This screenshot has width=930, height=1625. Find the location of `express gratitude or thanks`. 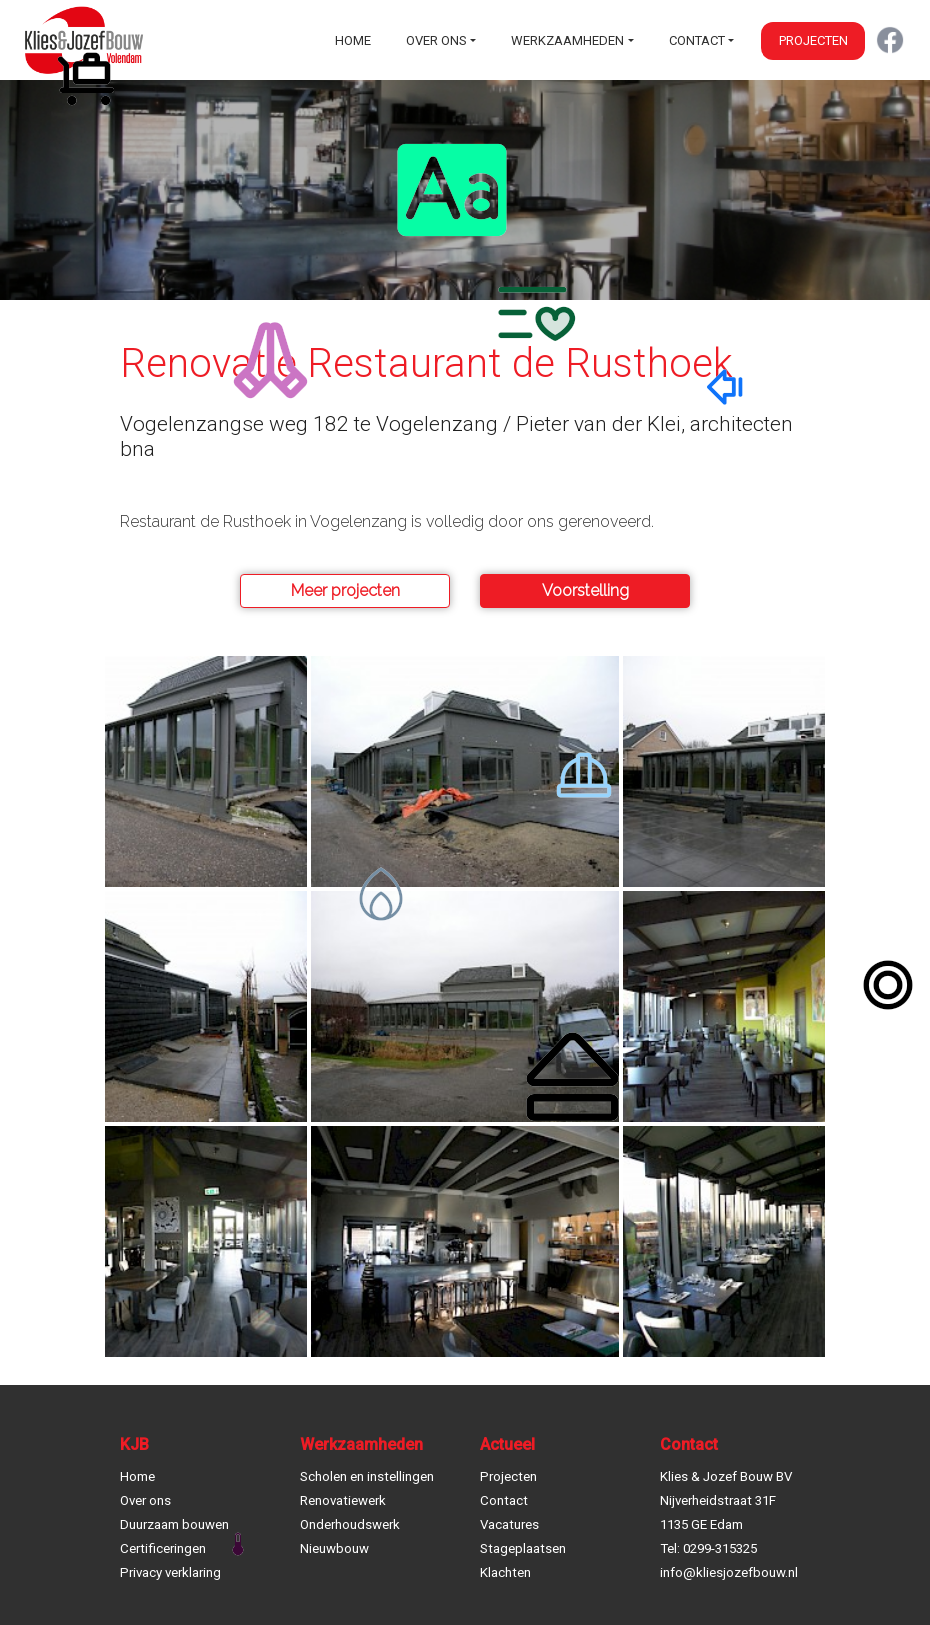

express gratitude or thanks is located at coordinates (270, 361).